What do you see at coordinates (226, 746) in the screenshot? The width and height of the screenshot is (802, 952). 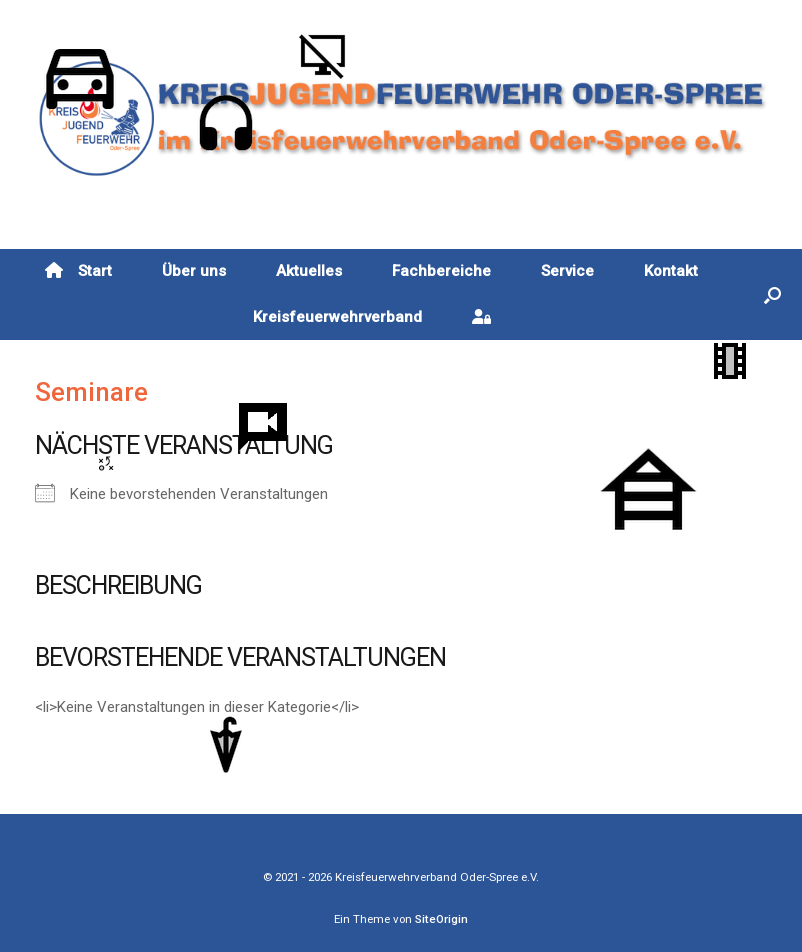 I see `view weather protection or rain forecast` at bounding box center [226, 746].